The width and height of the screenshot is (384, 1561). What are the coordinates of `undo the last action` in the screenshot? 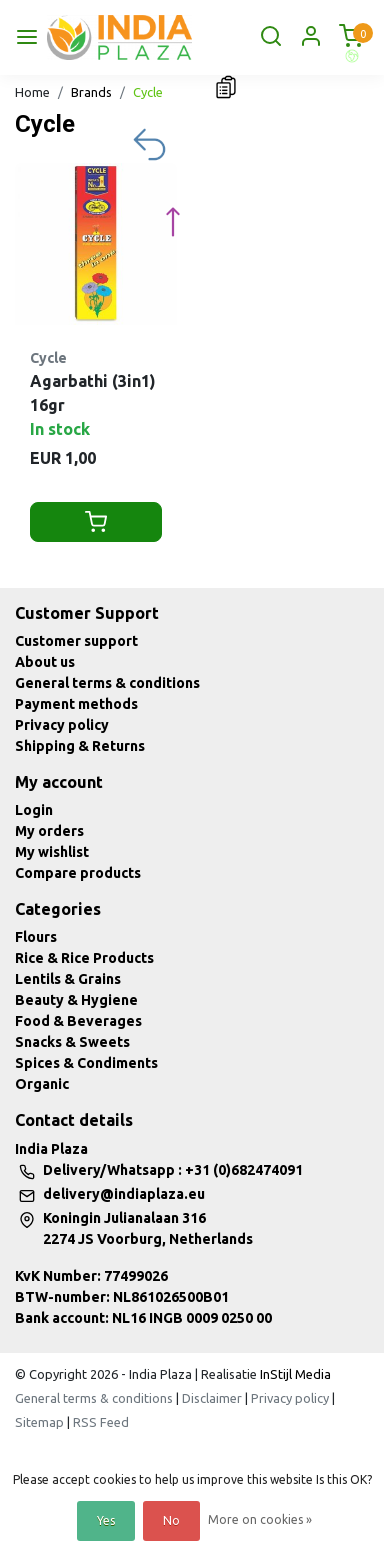 It's located at (149, 144).